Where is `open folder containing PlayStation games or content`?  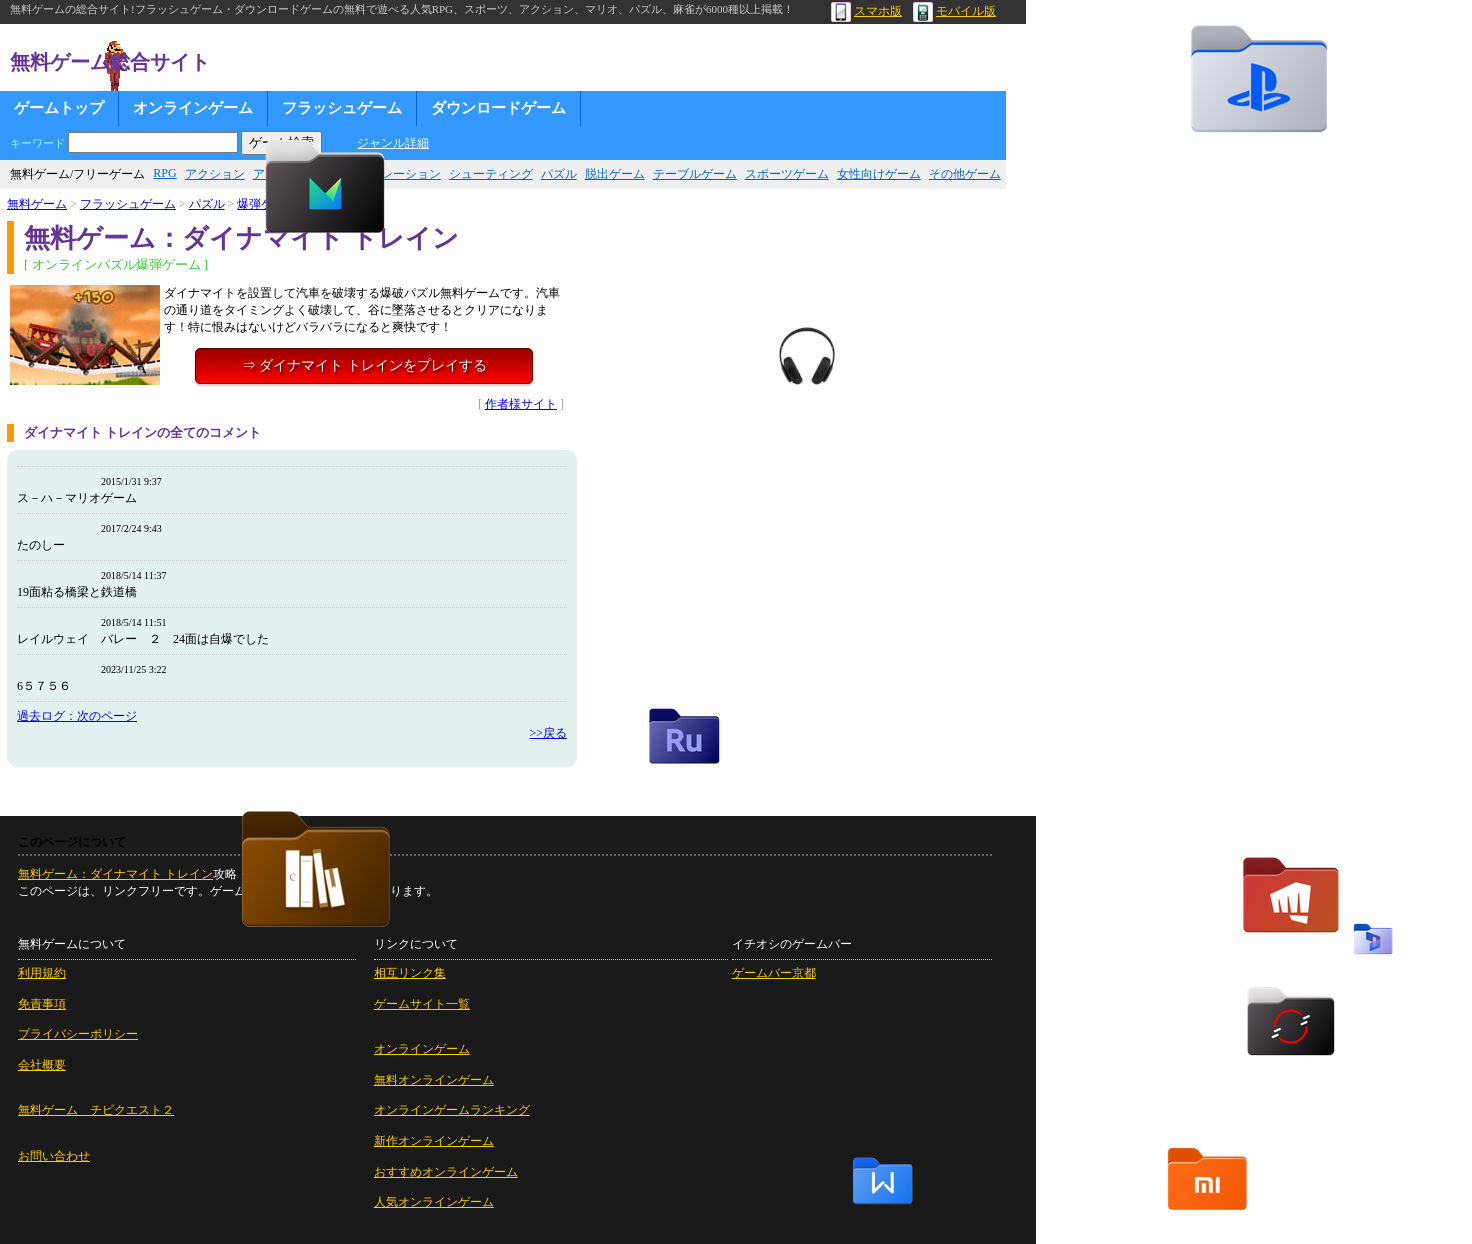
open folder containing PlayStation games or content is located at coordinates (1258, 82).